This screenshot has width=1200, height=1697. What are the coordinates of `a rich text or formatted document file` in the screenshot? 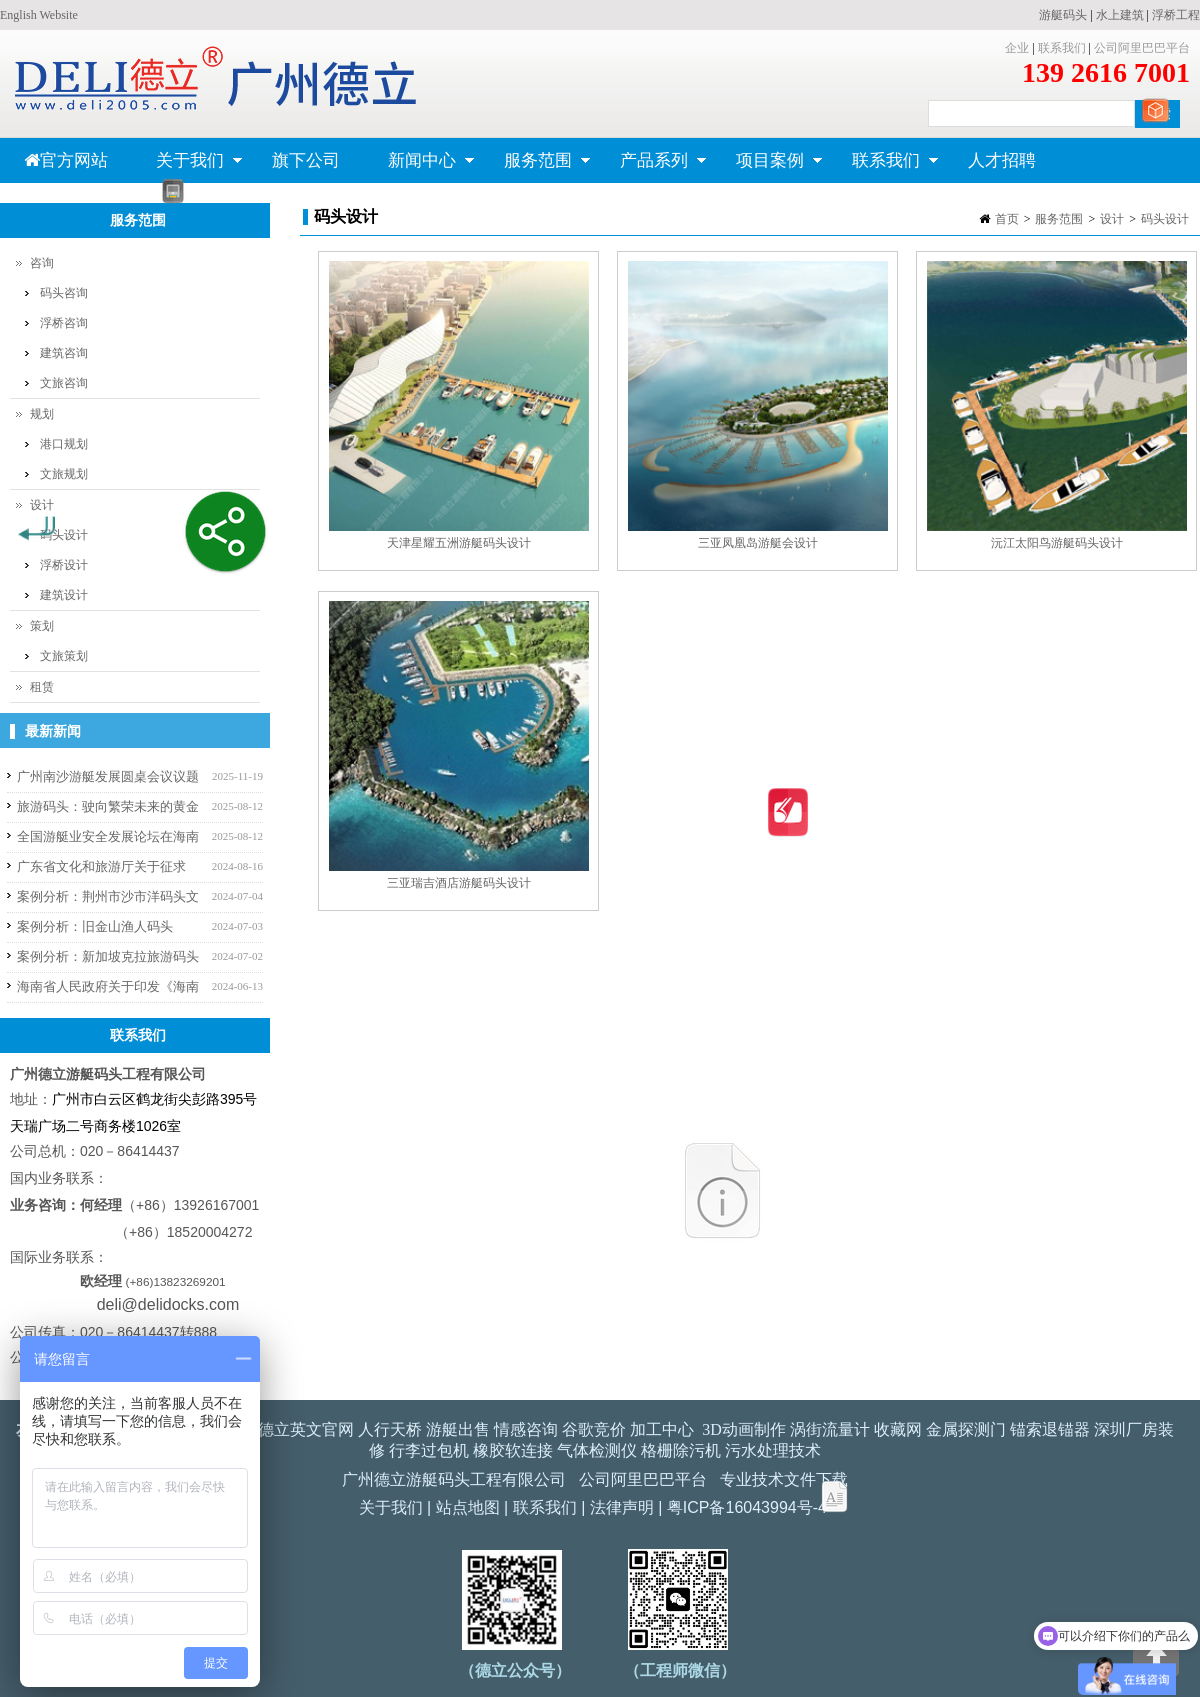 It's located at (834, 1496).